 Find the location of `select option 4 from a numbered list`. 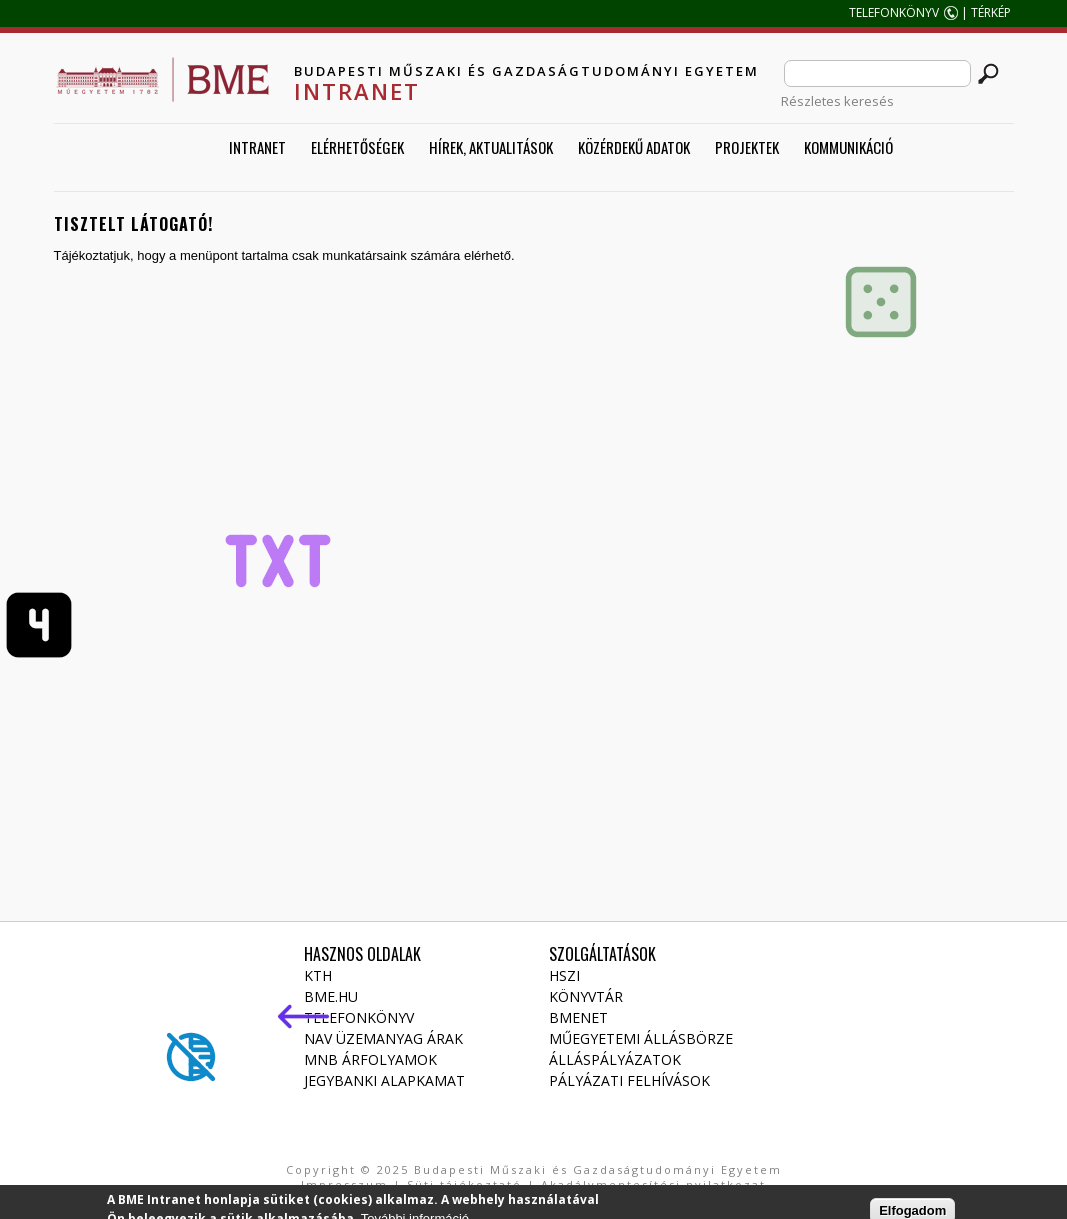

select option 4 from a numbered list is located at coordinates (39, 625).